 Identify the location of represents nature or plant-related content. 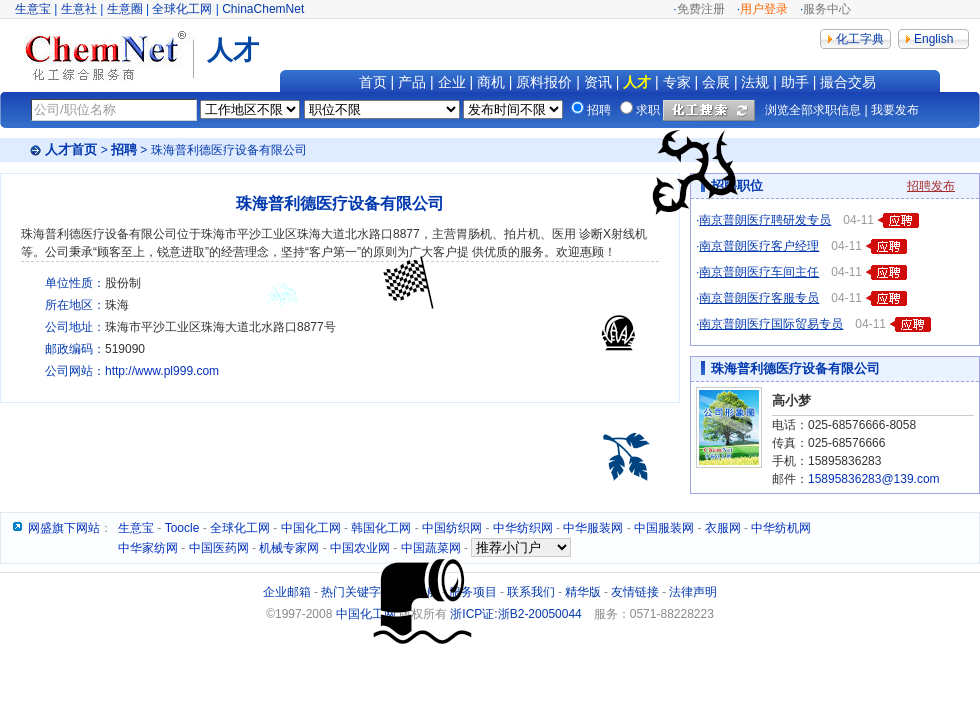
(627, 457).